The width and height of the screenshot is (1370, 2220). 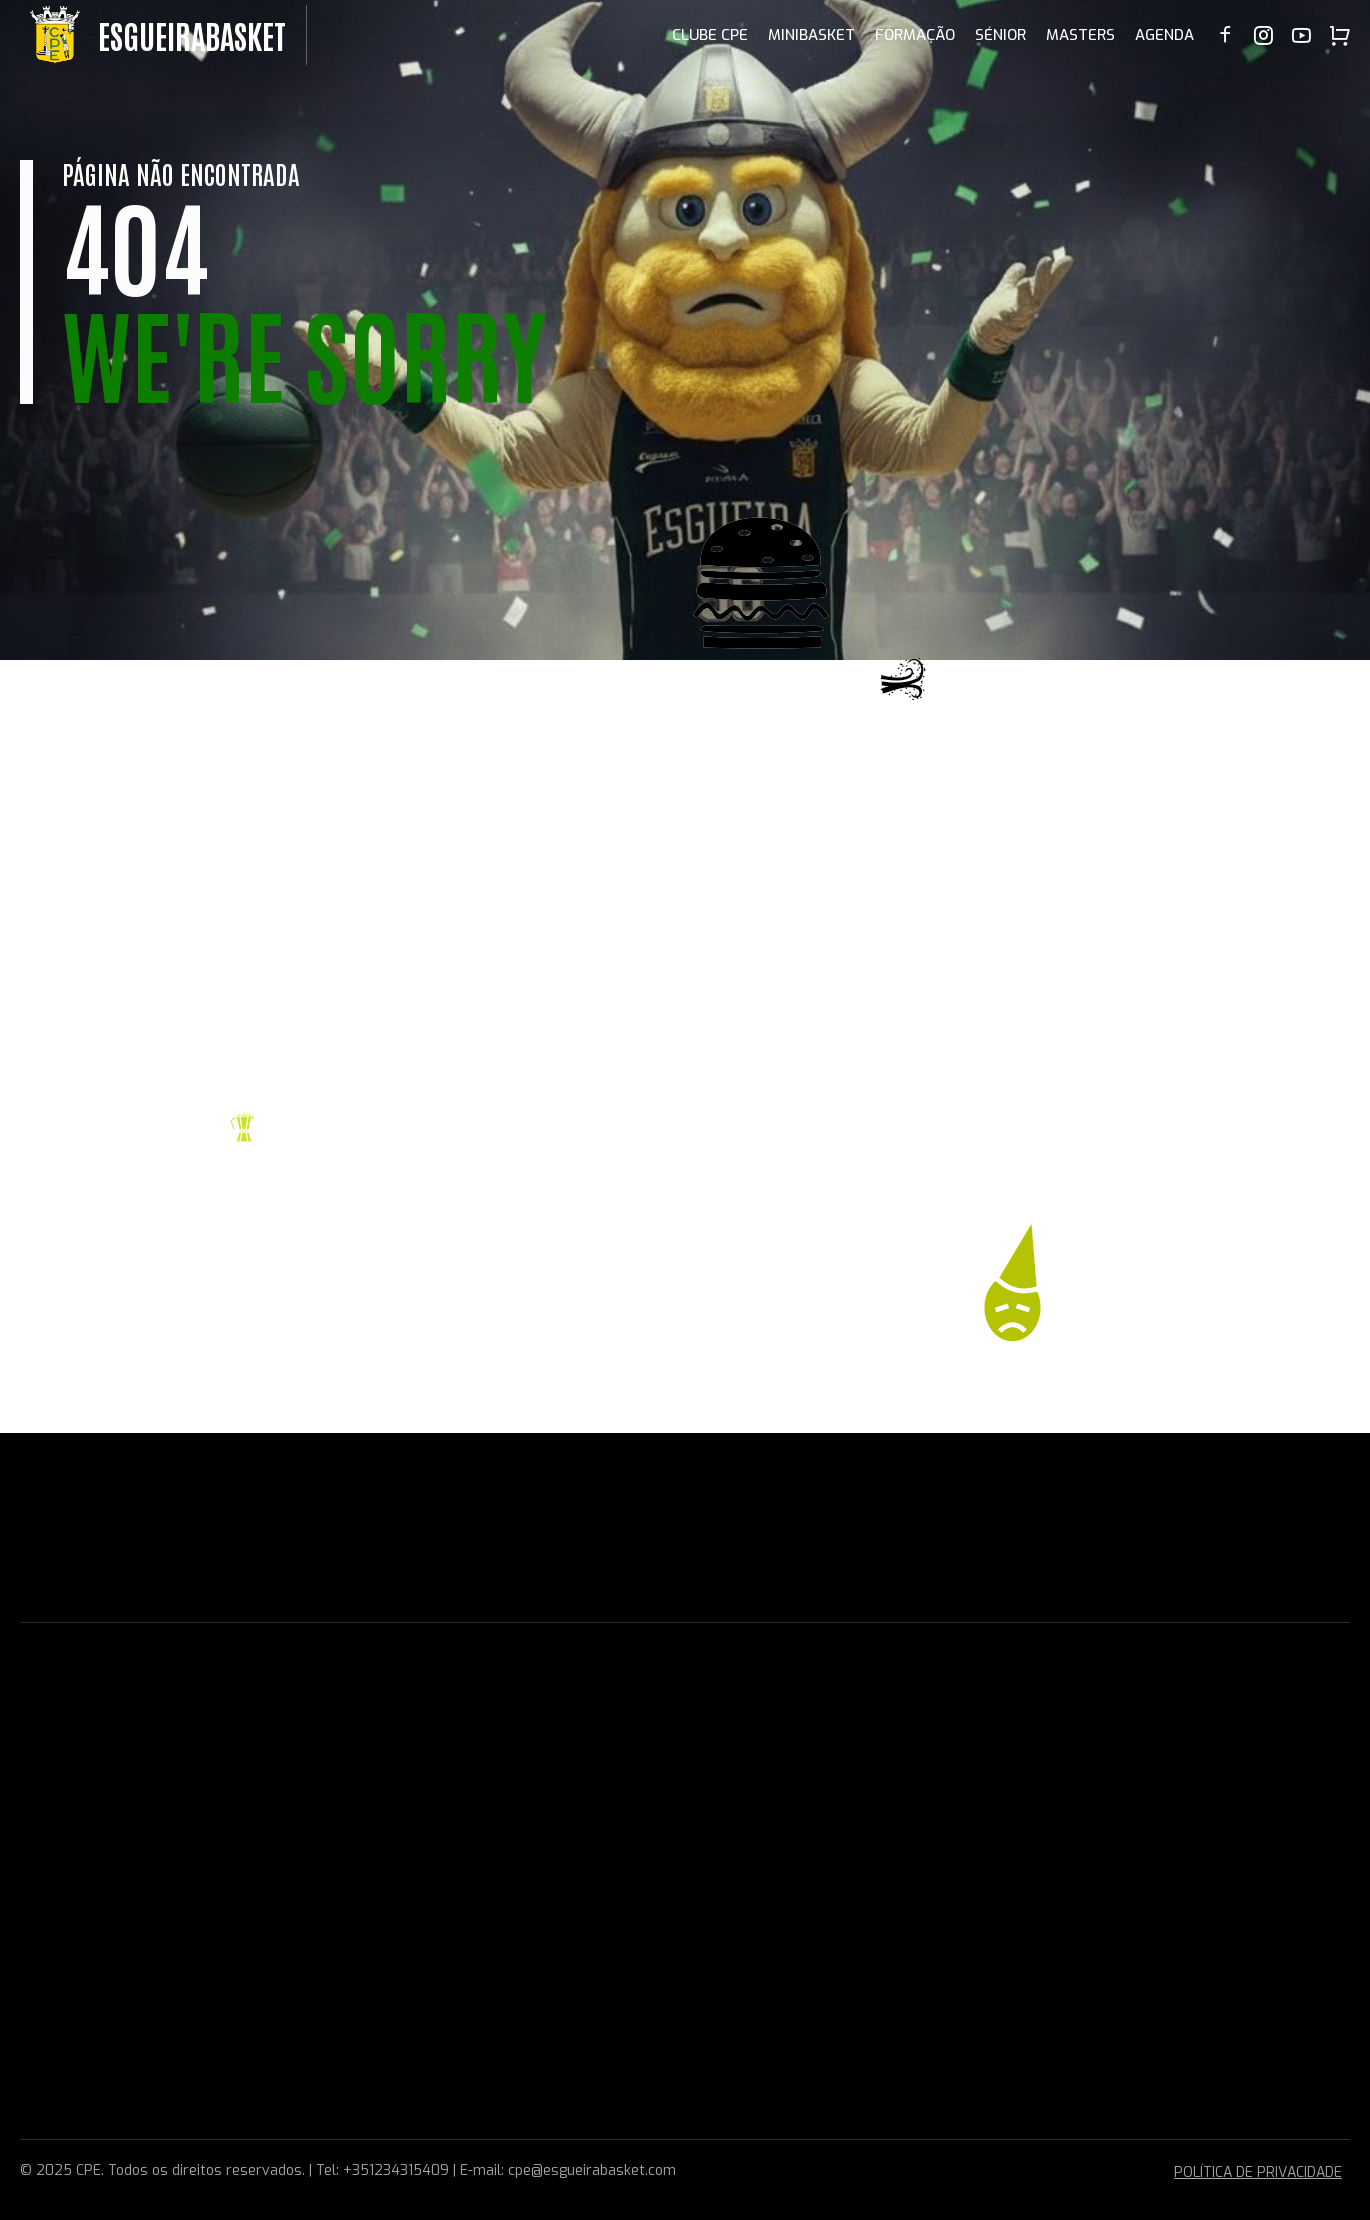 I want to click on browse coffee brewing recipes, so click(x=244, y=1127).